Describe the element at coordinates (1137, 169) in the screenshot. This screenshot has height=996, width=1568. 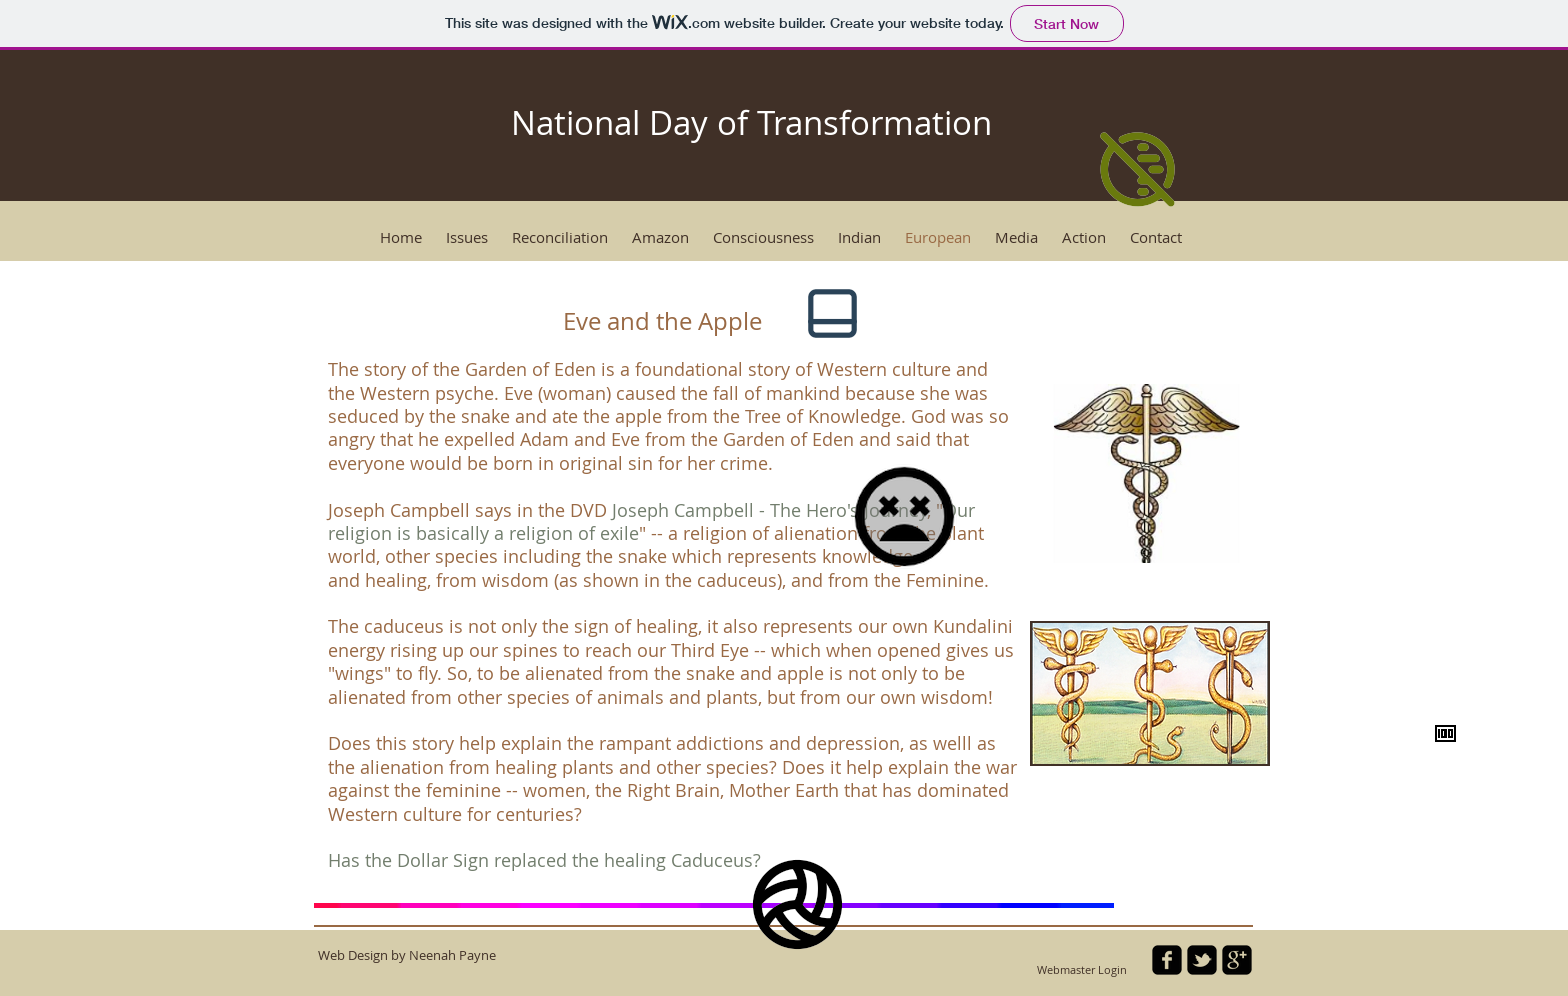
I see `disable shadow effects` at that location.